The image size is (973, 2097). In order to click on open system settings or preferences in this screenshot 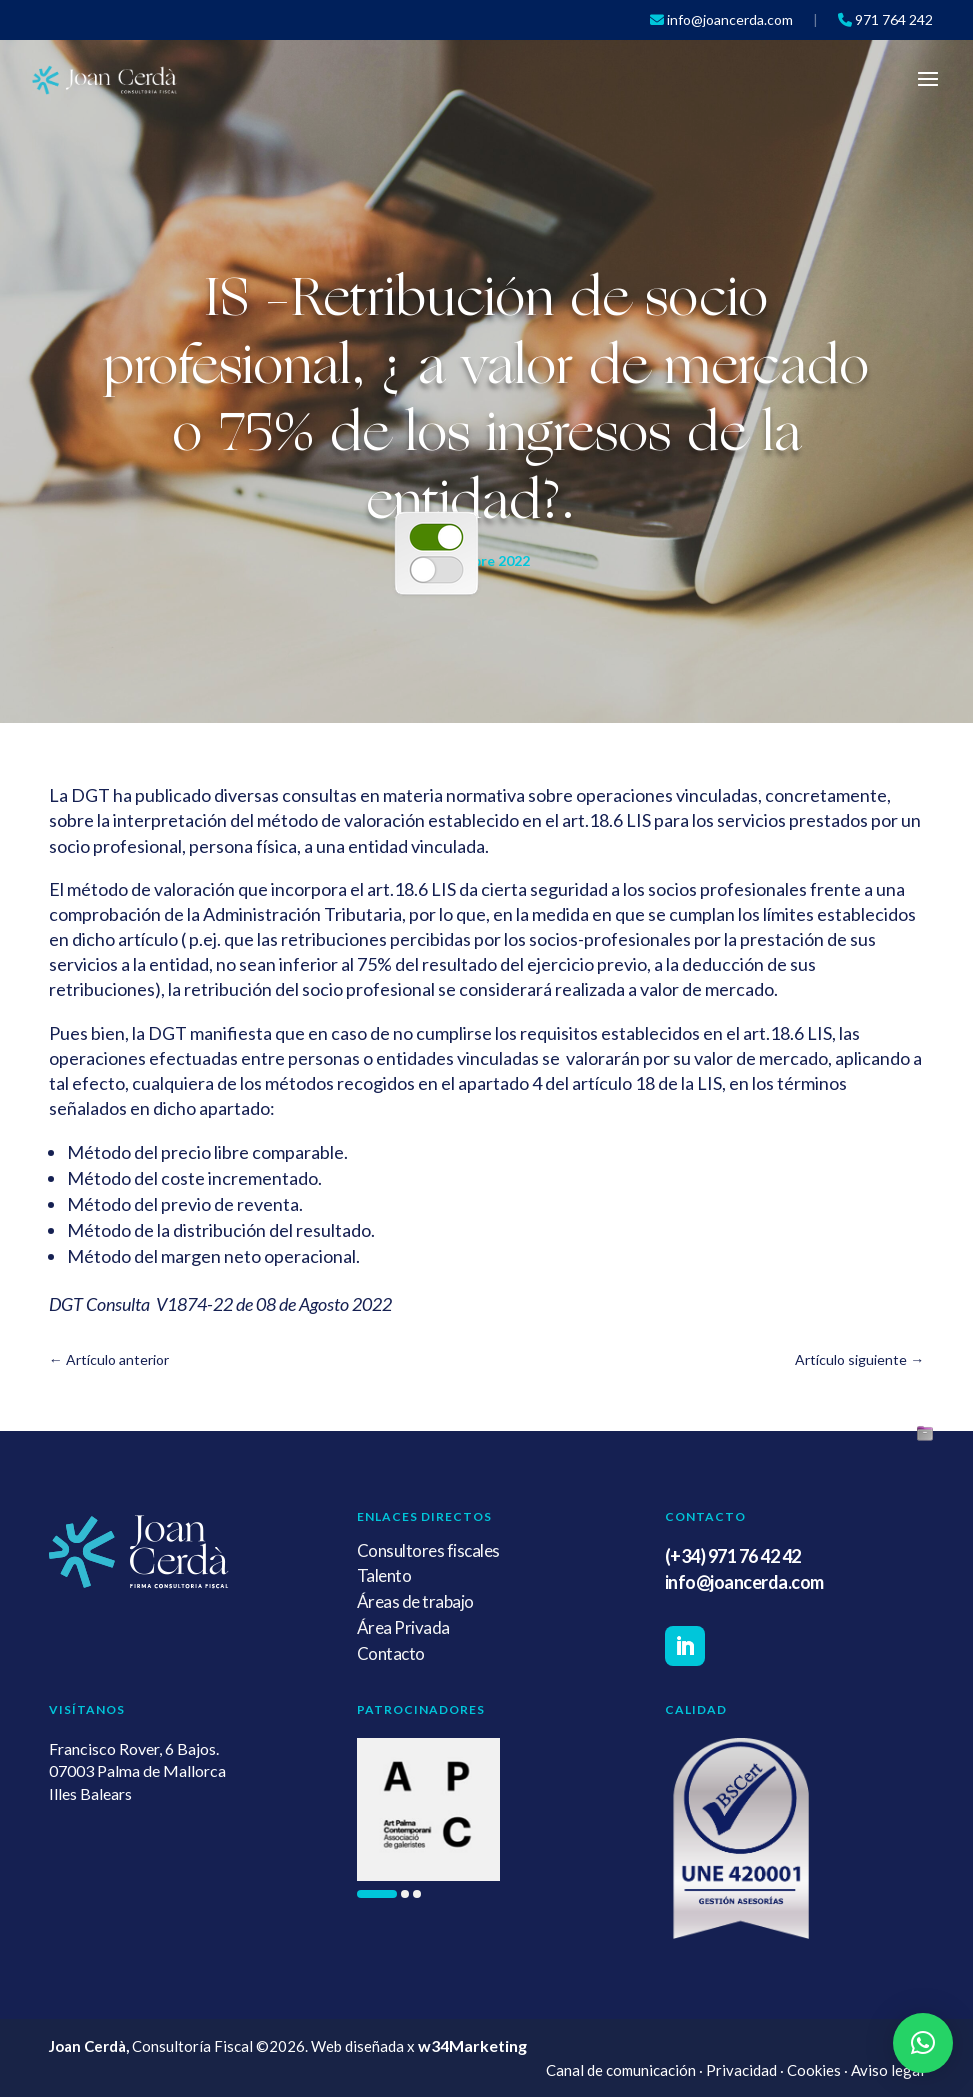, I will do `click(436, 553)`.